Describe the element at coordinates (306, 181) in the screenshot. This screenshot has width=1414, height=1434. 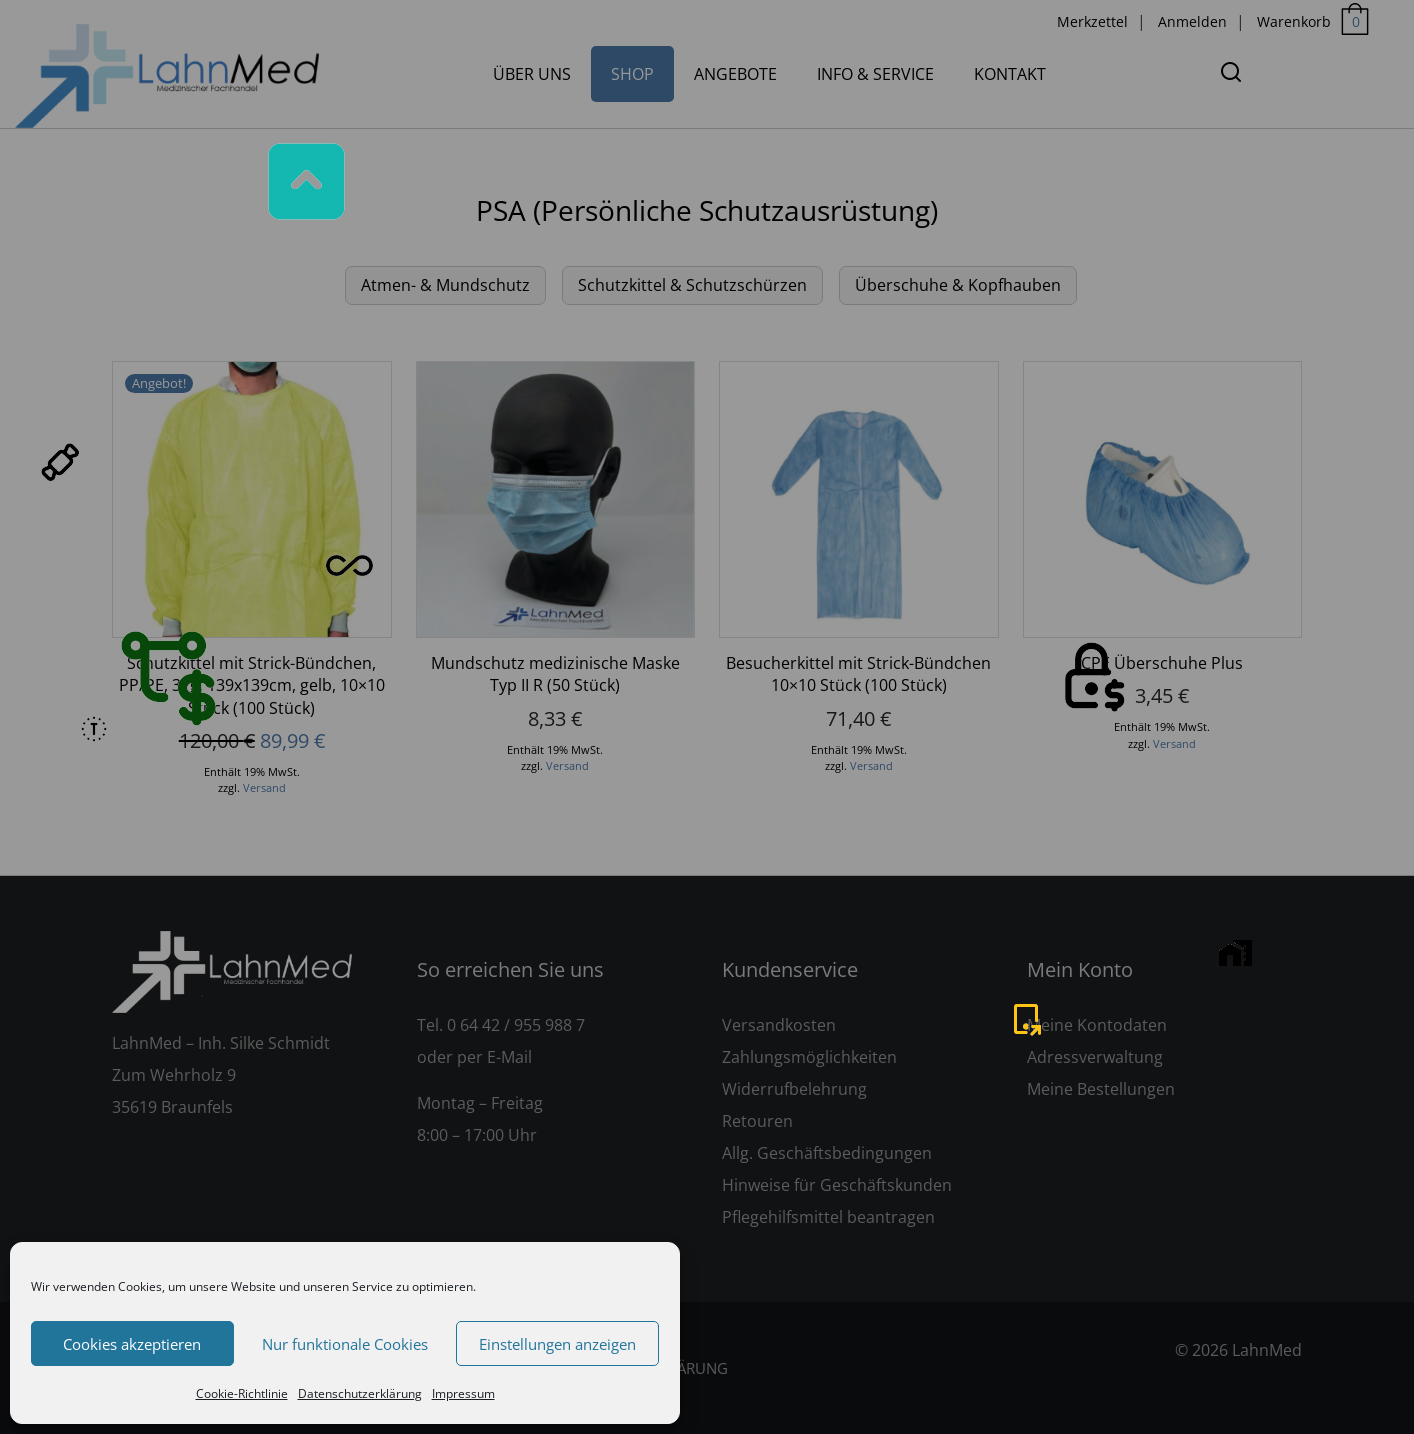
I see `collapse an expanded section` at that location.